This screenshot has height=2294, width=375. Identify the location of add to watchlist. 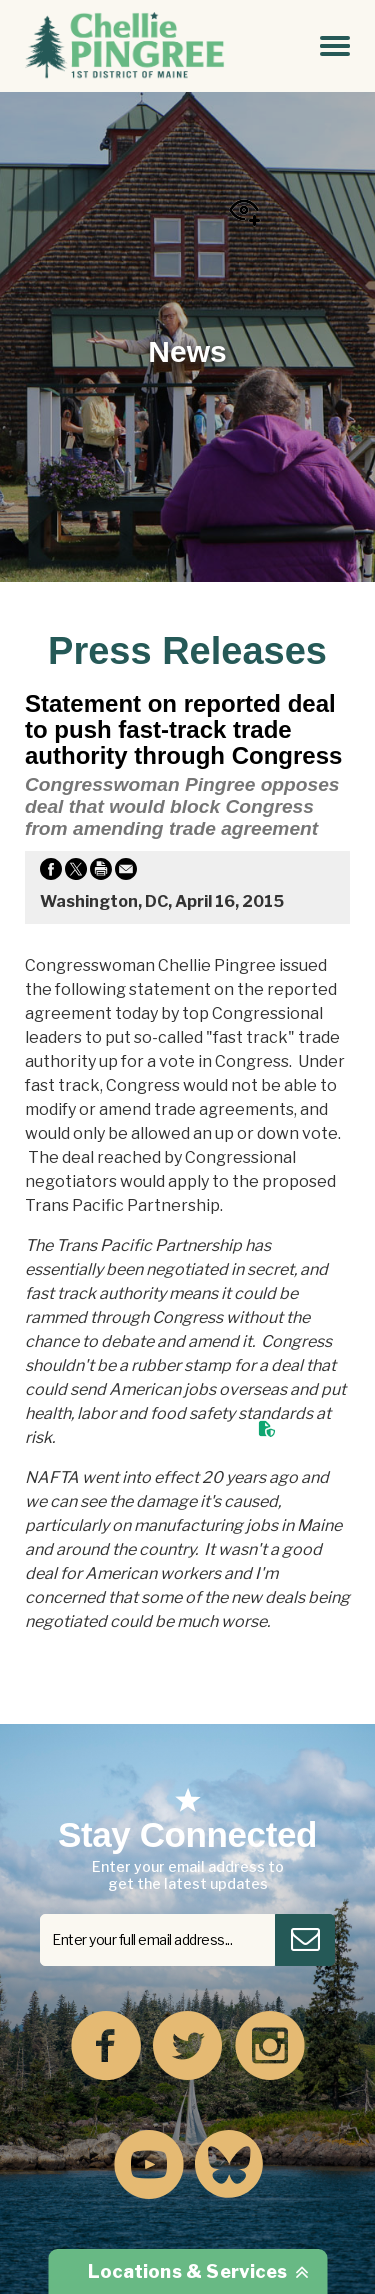
(244, 210).